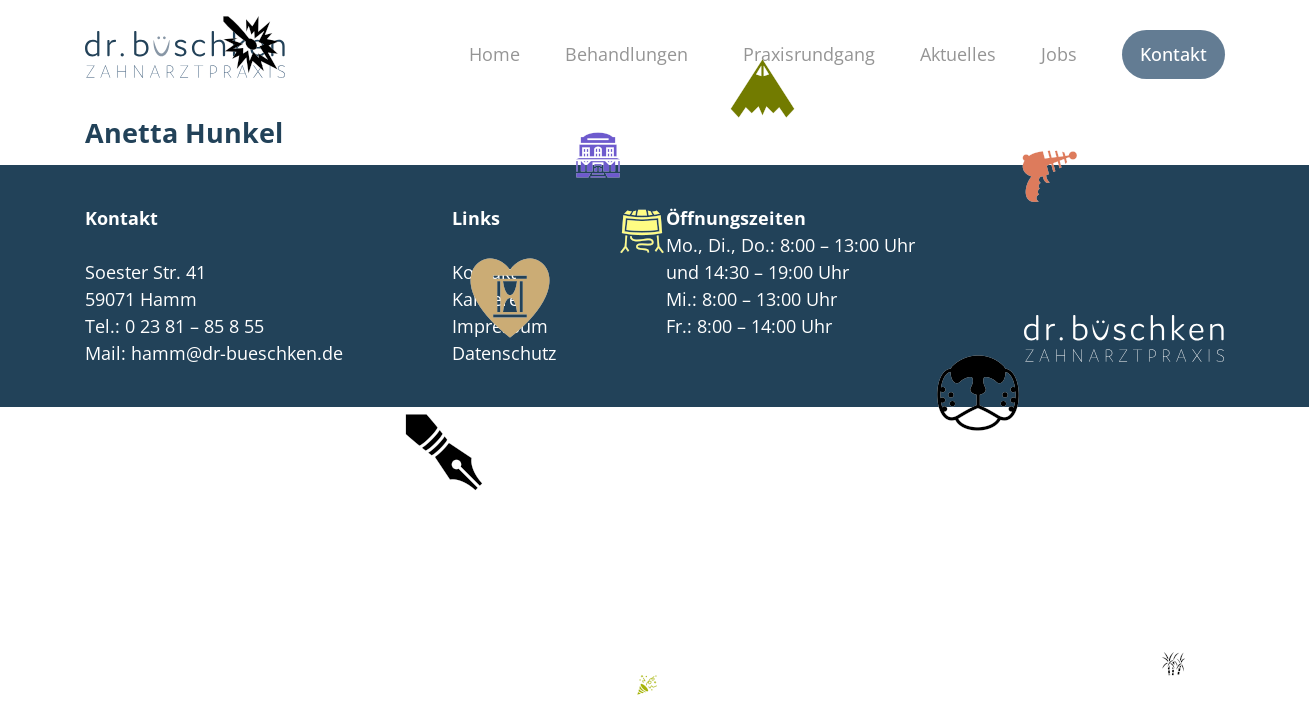 The image size is (1309, 720). Describe the element at coordinates (1049, 174) in the screenshot. I see `select ray gun weapon in game` at that location.